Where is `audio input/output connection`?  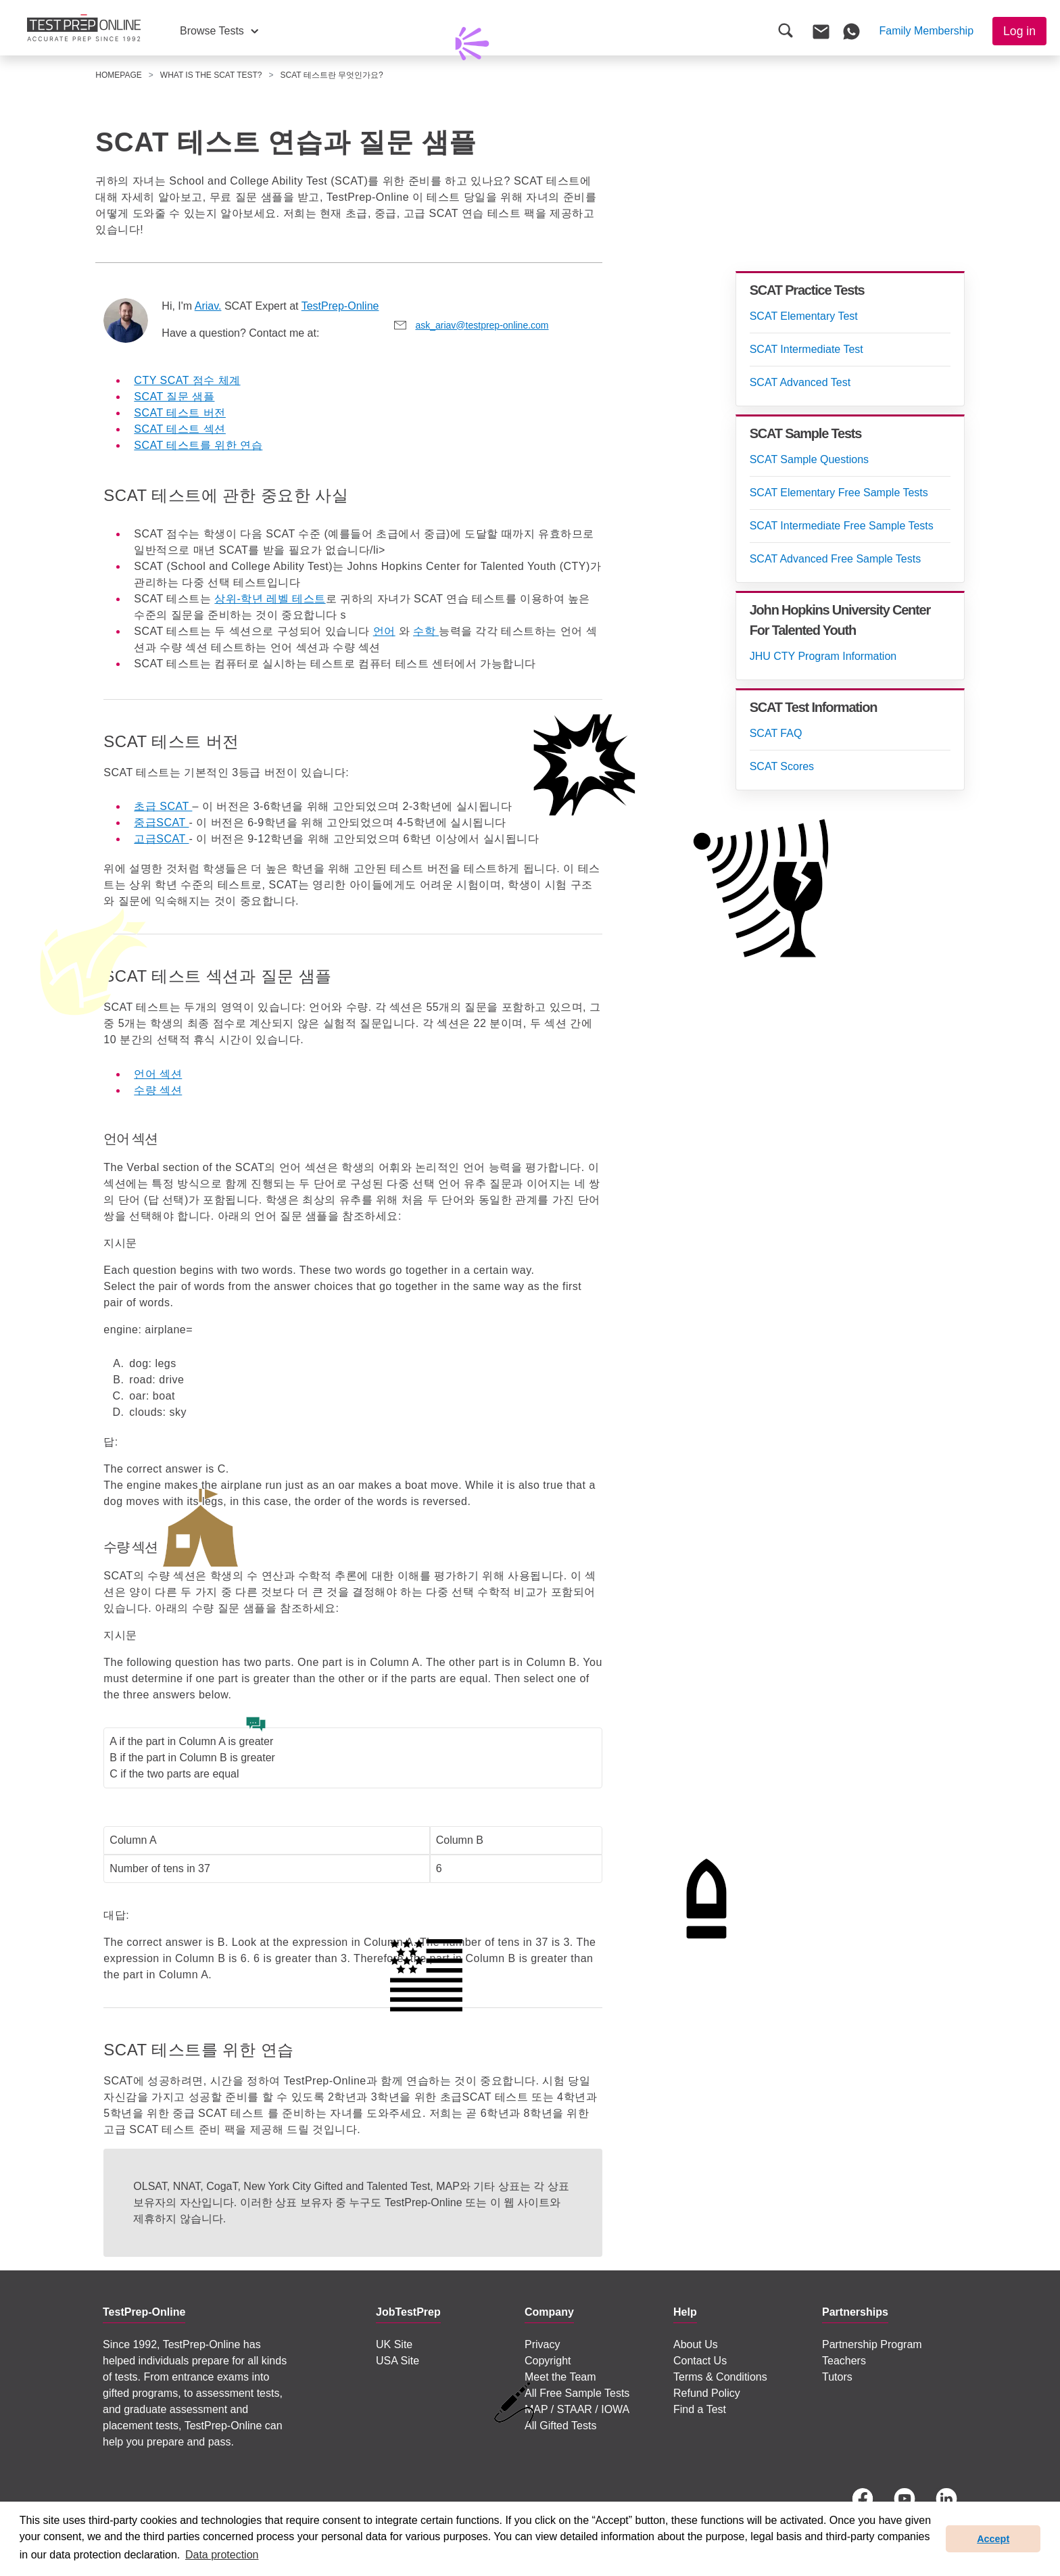
audio input/output connection is located at coordinates (514, 2402).